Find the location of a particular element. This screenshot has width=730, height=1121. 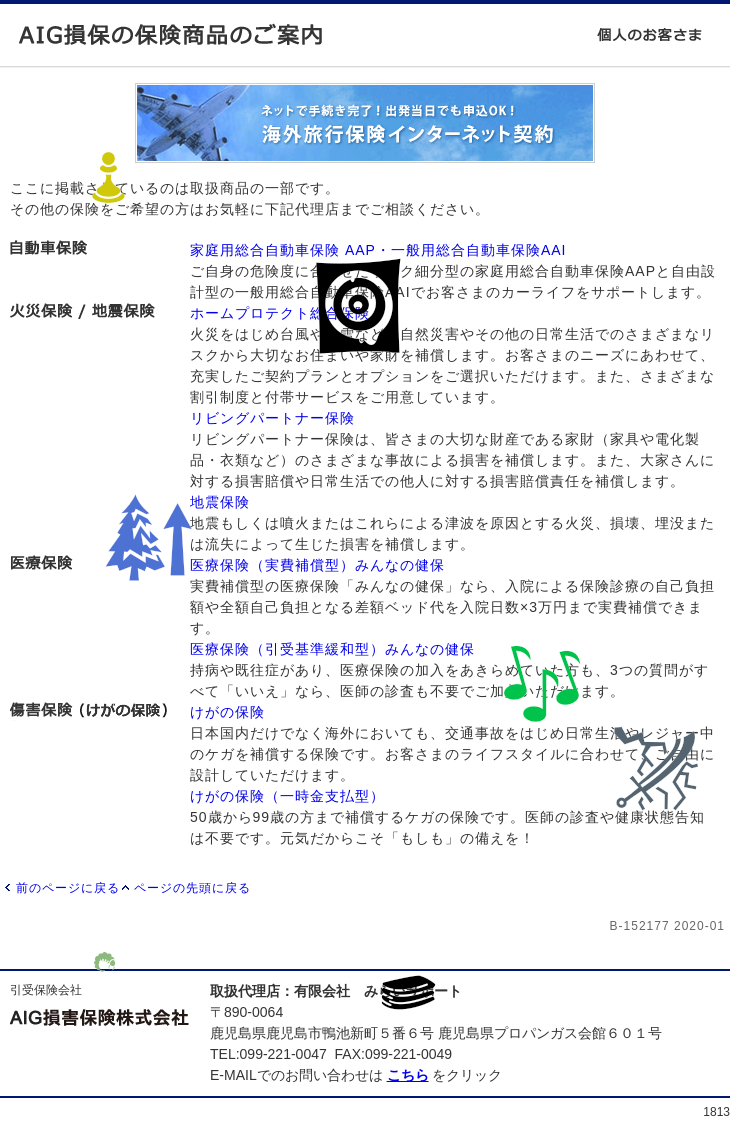

track your forest or tree growth progress is located at coordinates (148, 537).